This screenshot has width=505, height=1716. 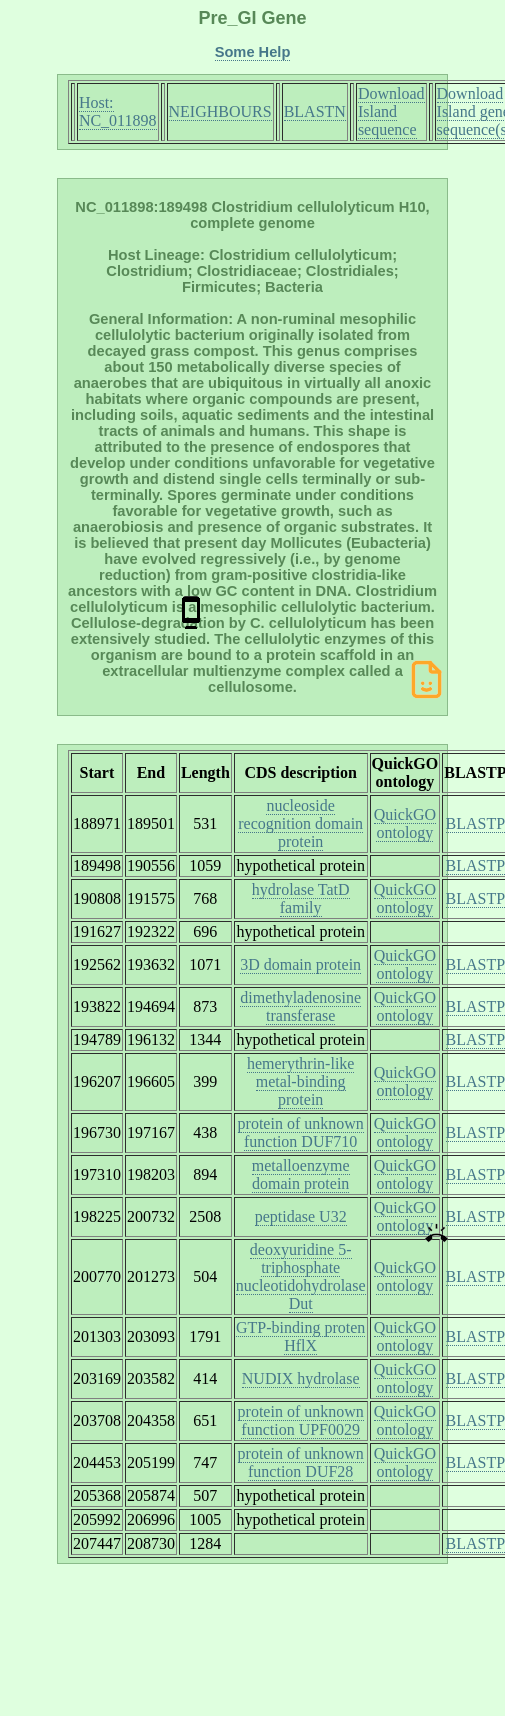 I want to click on incoming call ringing, so click(x=436, y=1233).